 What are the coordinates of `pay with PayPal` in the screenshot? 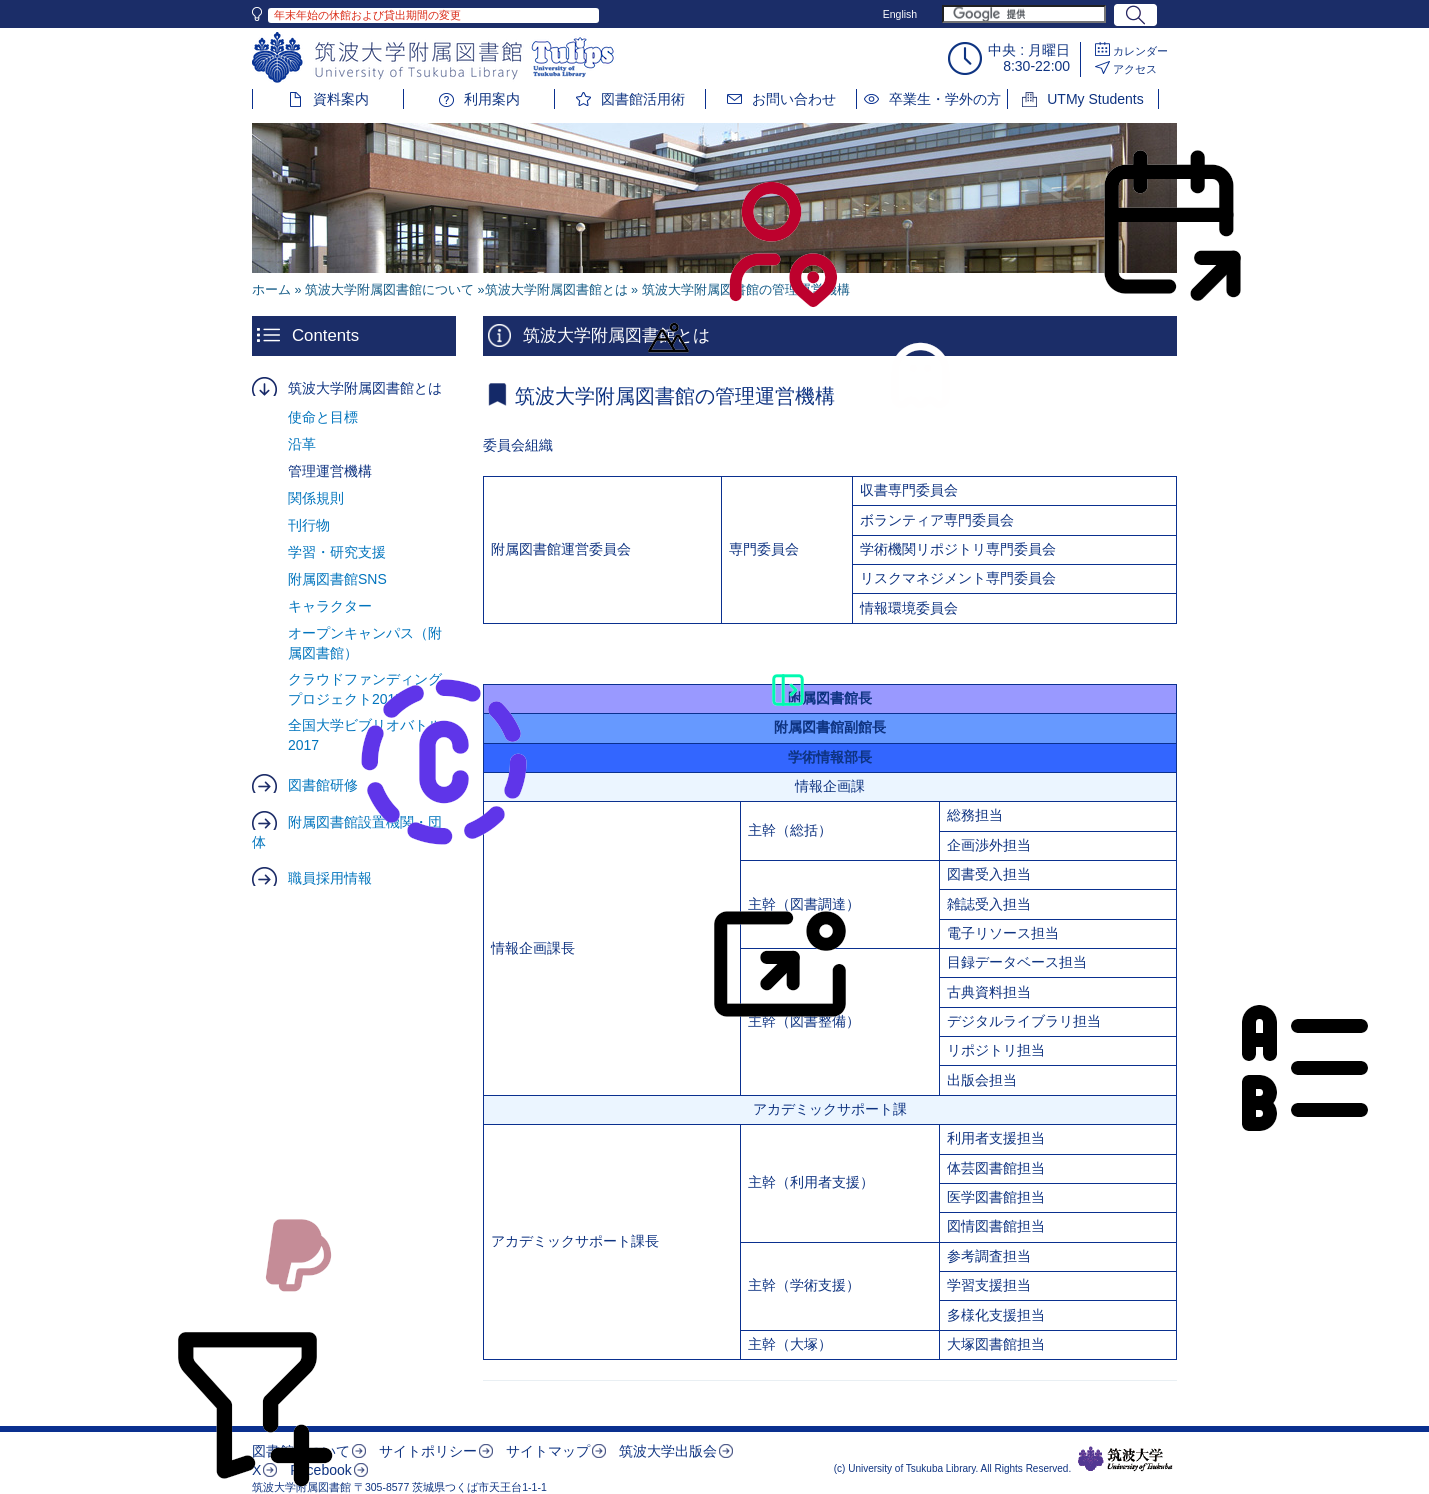 It's located at (298, 1255).